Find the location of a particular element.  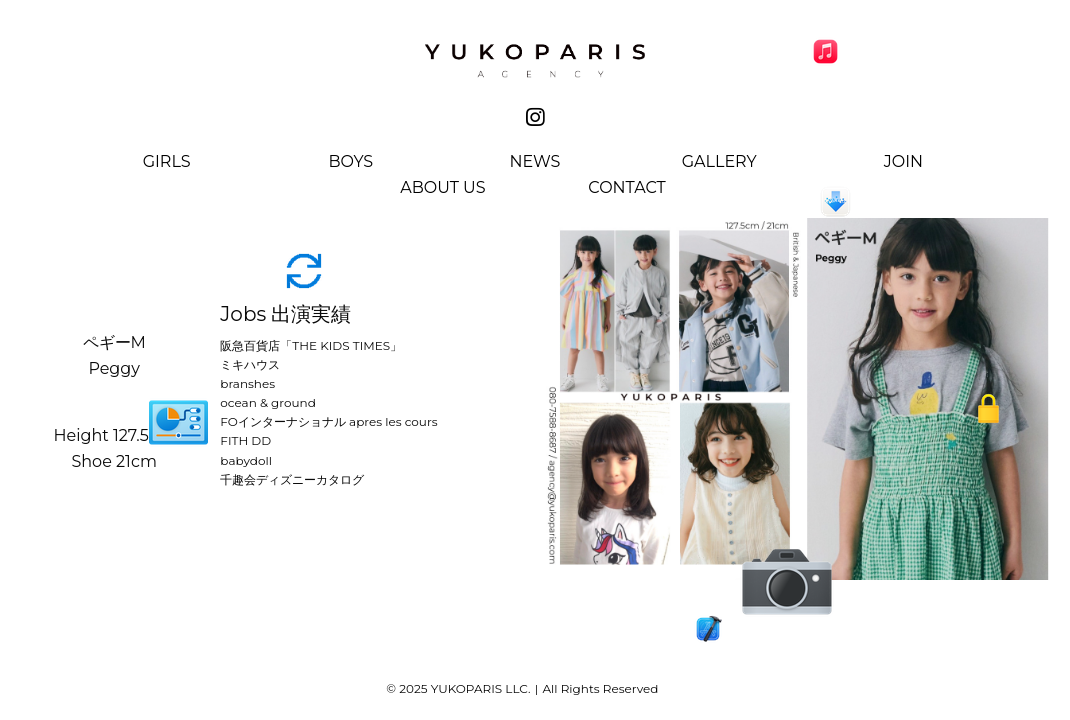

indicates OneDrive is currently syncing files is located at coordinates (304, 271).